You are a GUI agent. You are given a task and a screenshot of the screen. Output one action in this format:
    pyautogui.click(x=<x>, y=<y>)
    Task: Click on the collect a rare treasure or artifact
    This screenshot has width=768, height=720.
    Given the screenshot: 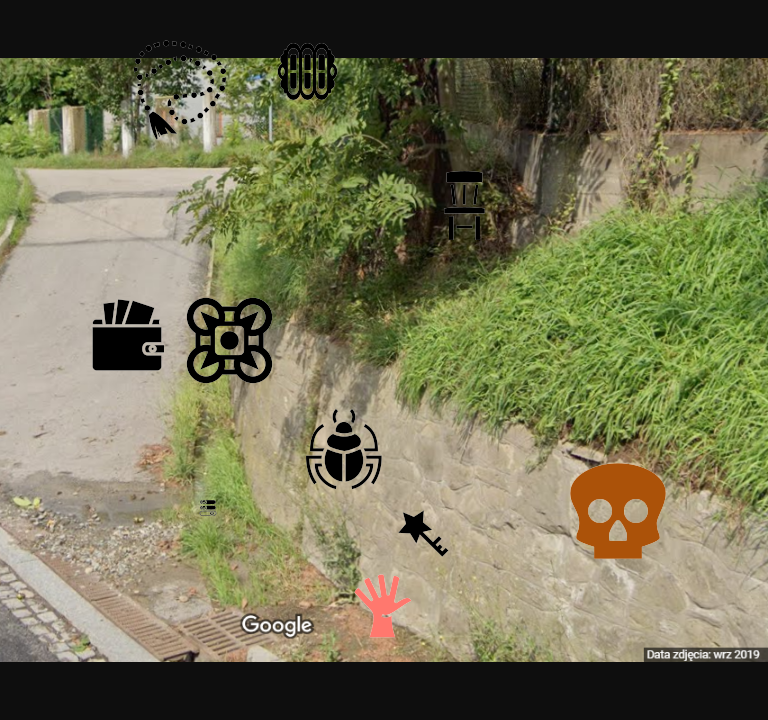 What is the action you would take?
    pyautogui.click(x=343, y=449)
    